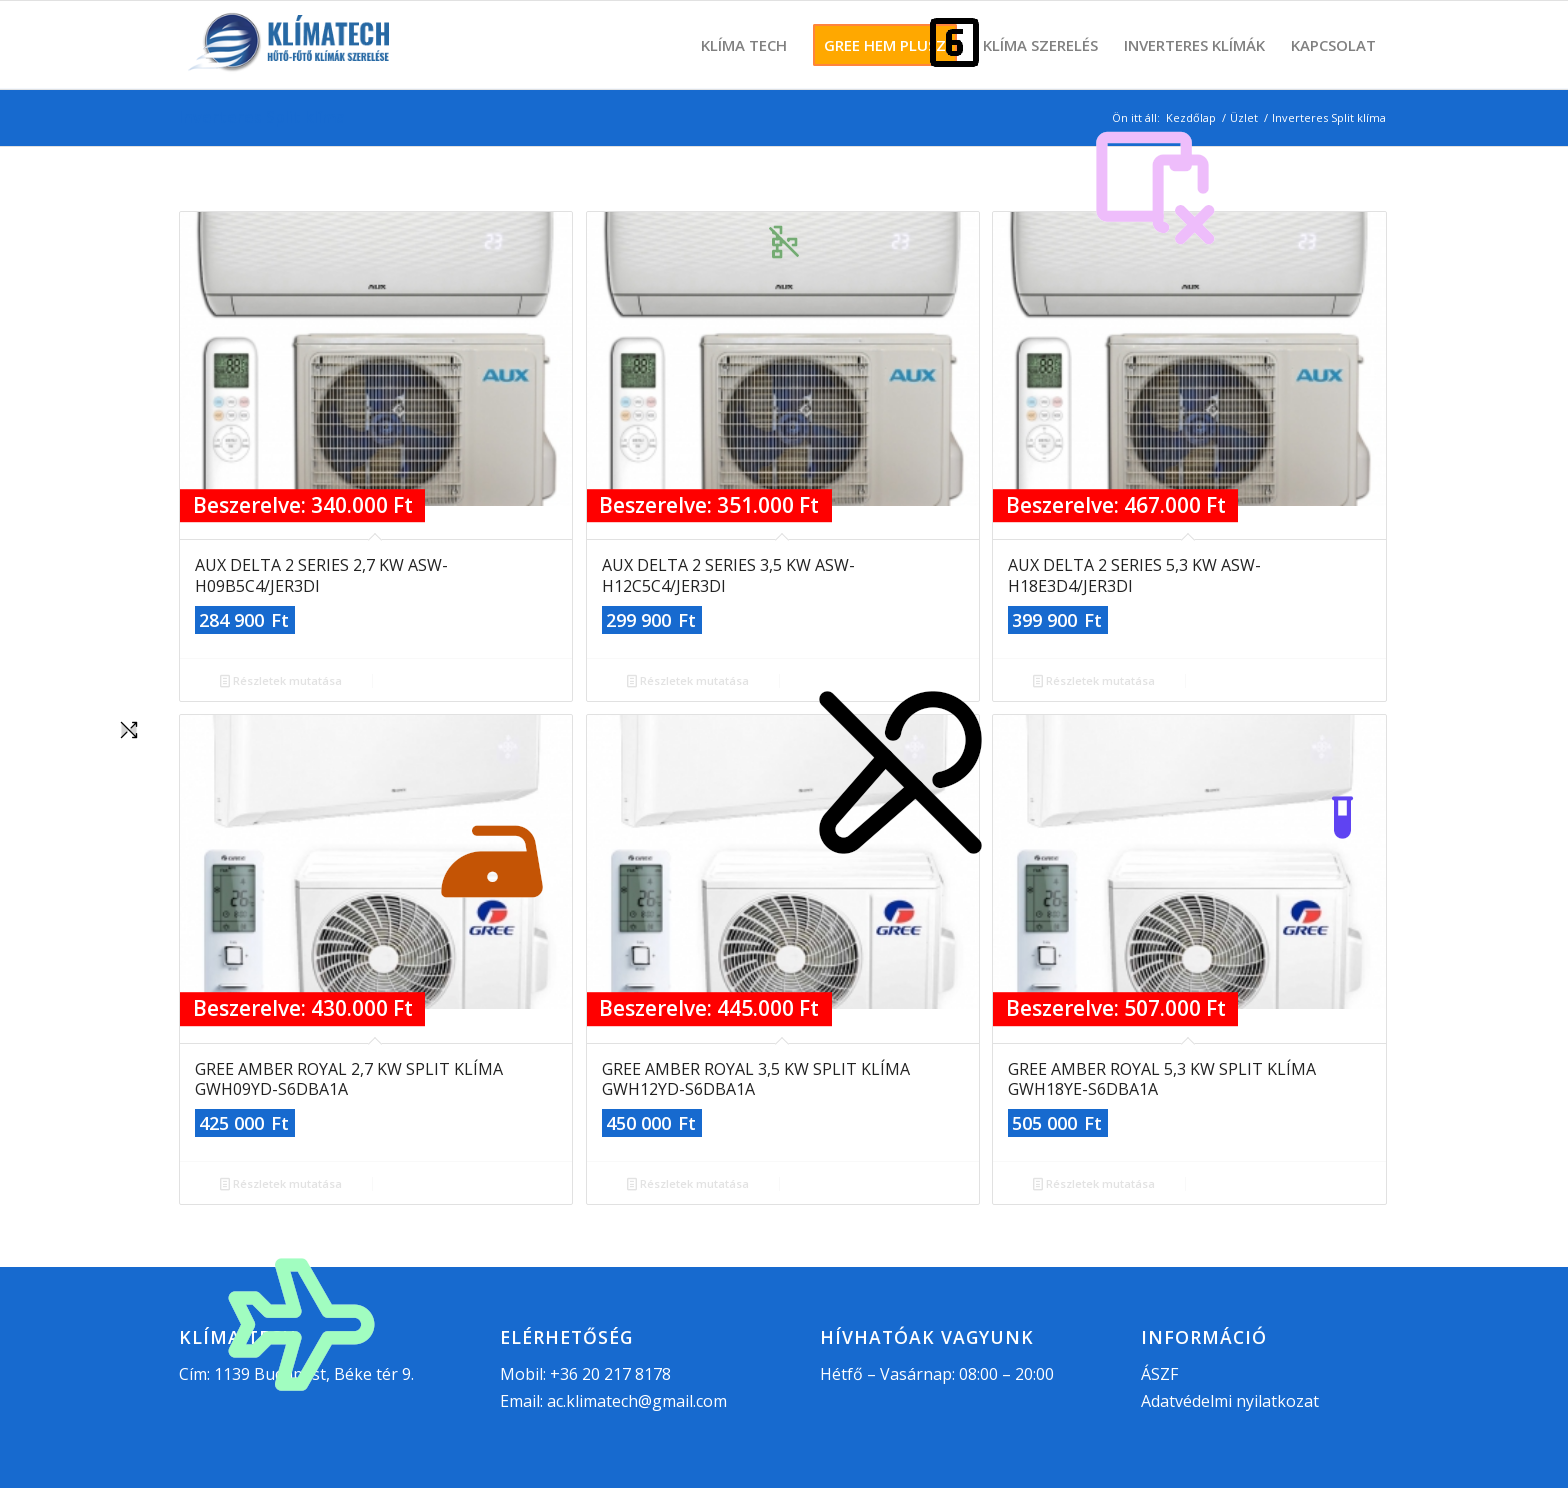  What do you see at coordinates (1152, 182) in the screenshot?
I see `disconnect or remove a device` at bounding box center [1152, 182].